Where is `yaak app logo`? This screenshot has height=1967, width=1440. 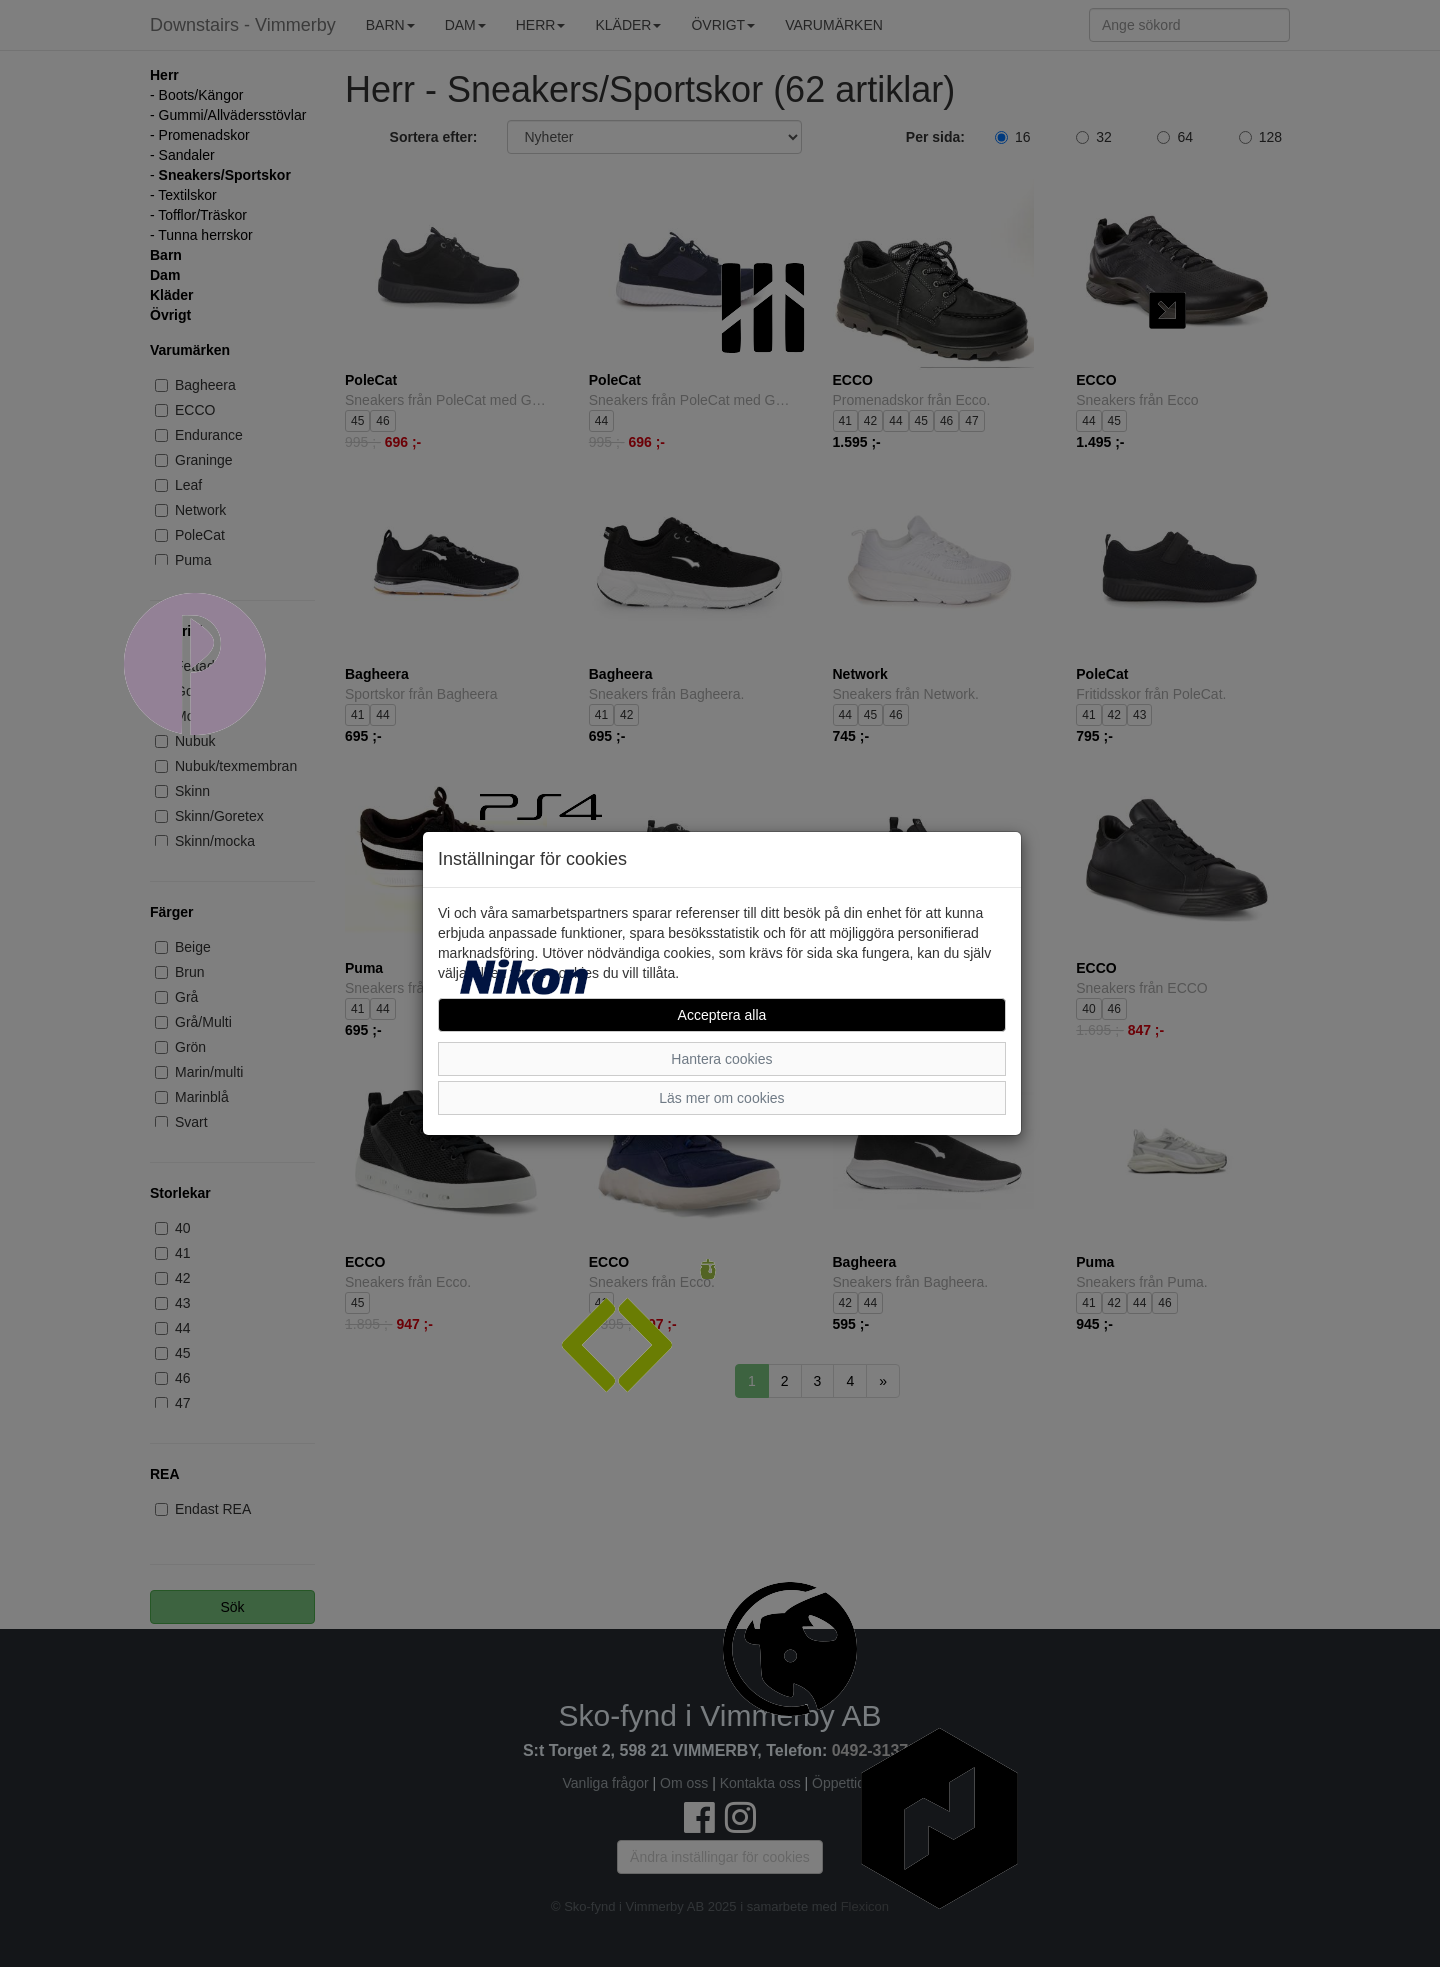
yaak app logo is located at coordinates (790, 1649).